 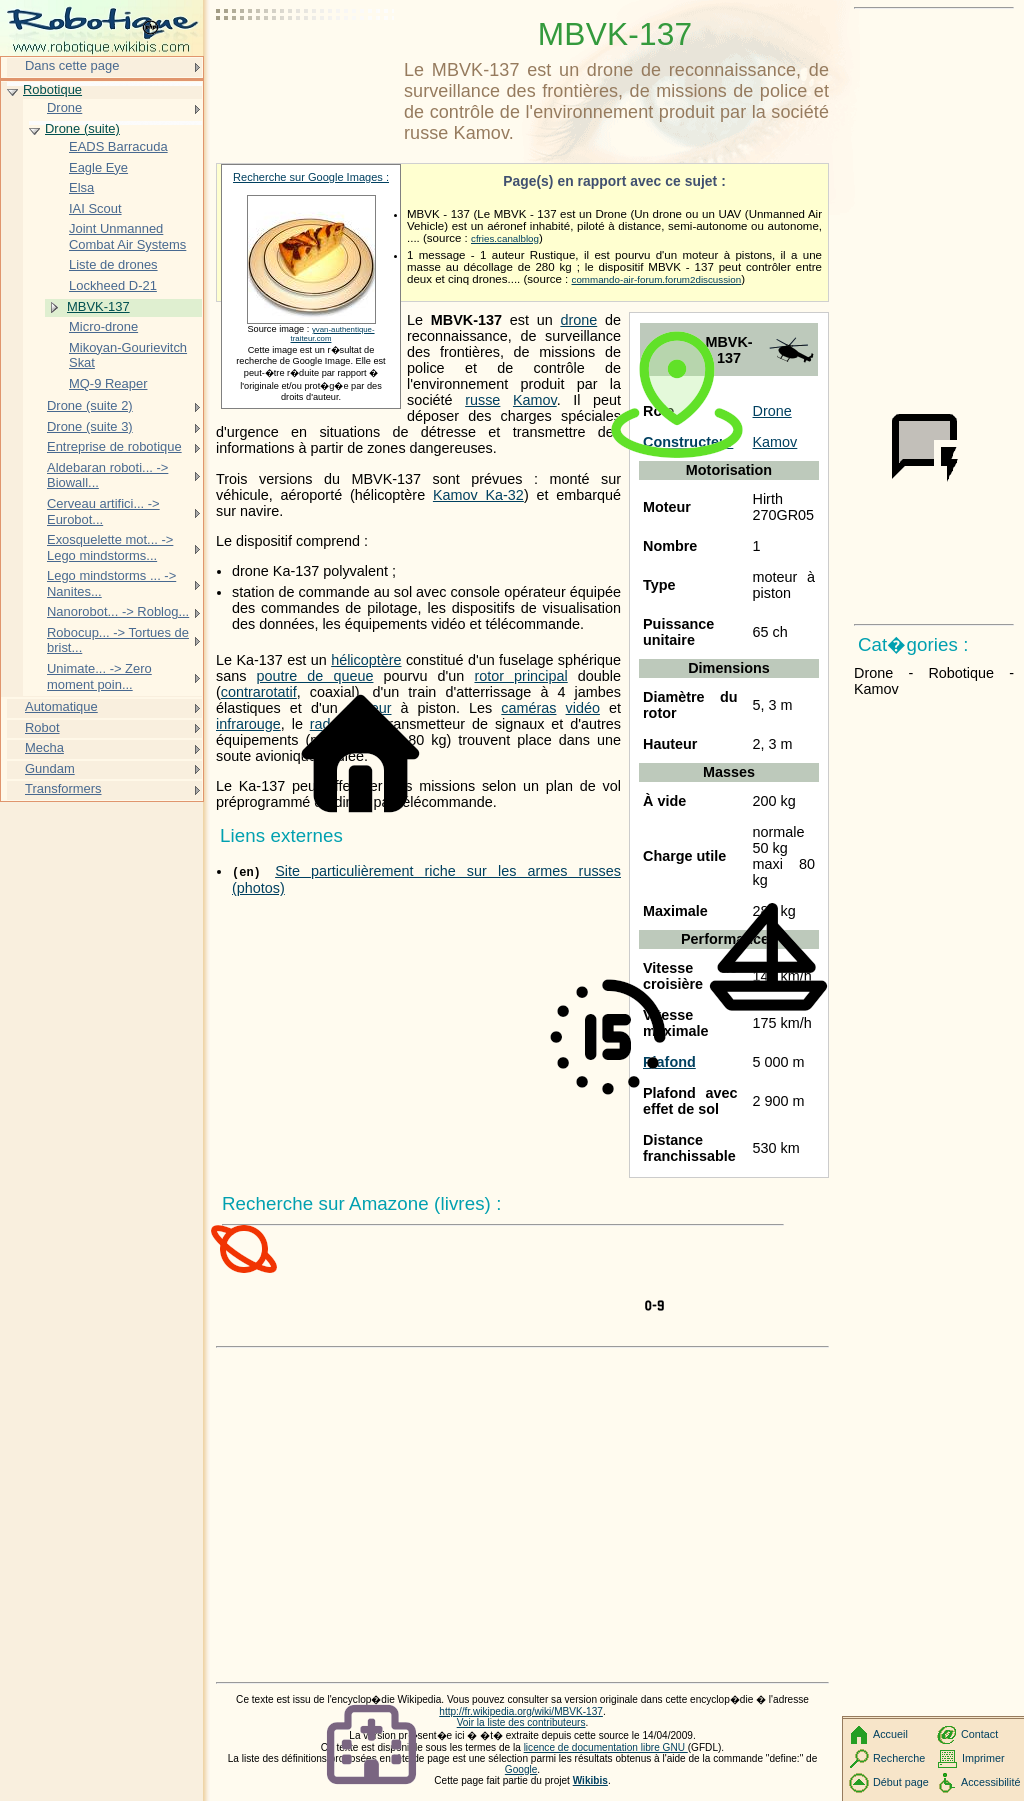 I want to click on sort items in ascending numerical order, so click(x=654, y=1305).